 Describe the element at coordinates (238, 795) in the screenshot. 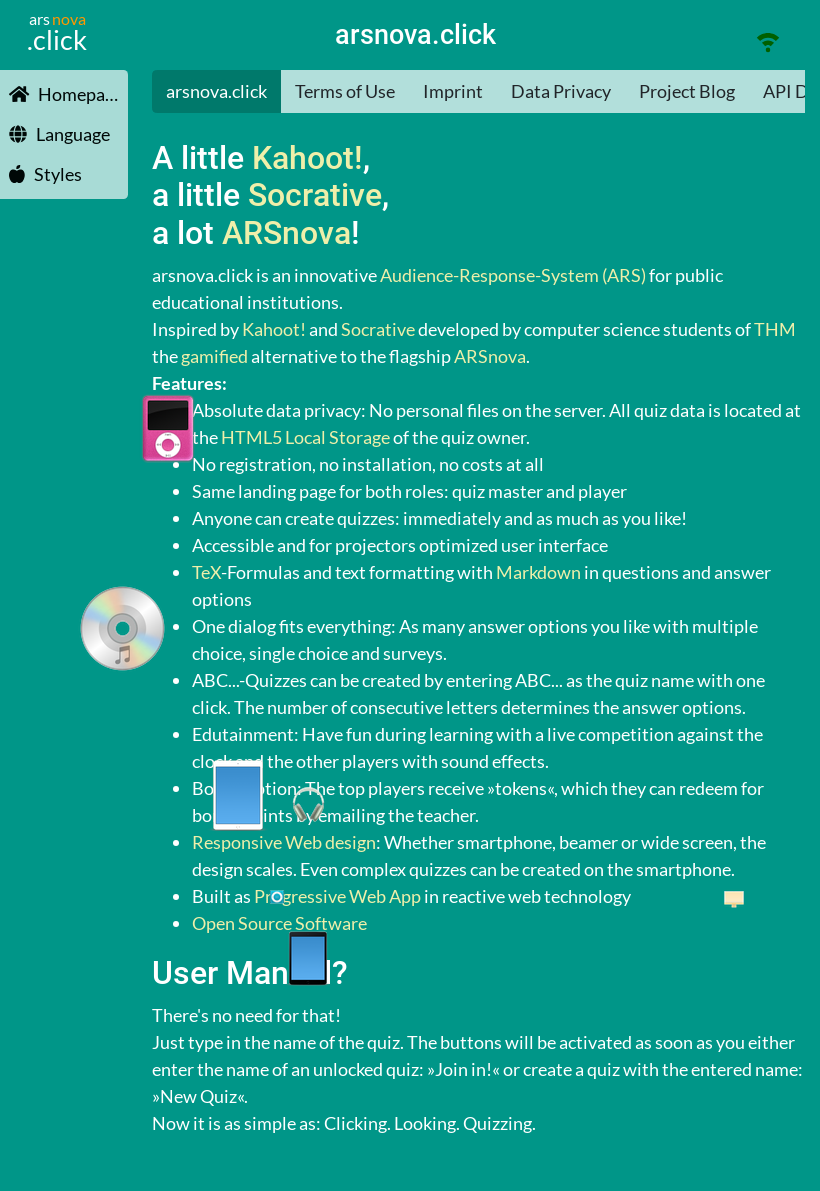

I see `indicates a connected iPad Air 2 device` at that location.